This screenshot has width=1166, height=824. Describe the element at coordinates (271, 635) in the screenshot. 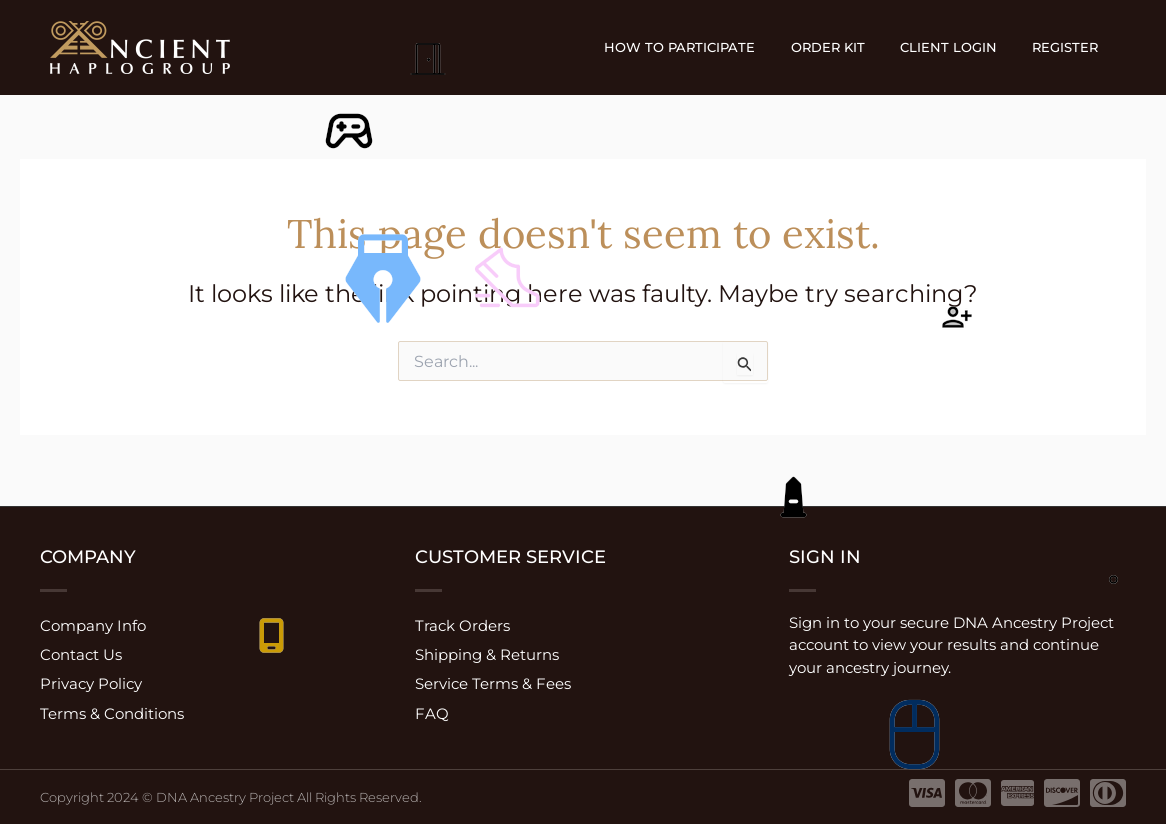

I see `view mobile device settings` at that location.